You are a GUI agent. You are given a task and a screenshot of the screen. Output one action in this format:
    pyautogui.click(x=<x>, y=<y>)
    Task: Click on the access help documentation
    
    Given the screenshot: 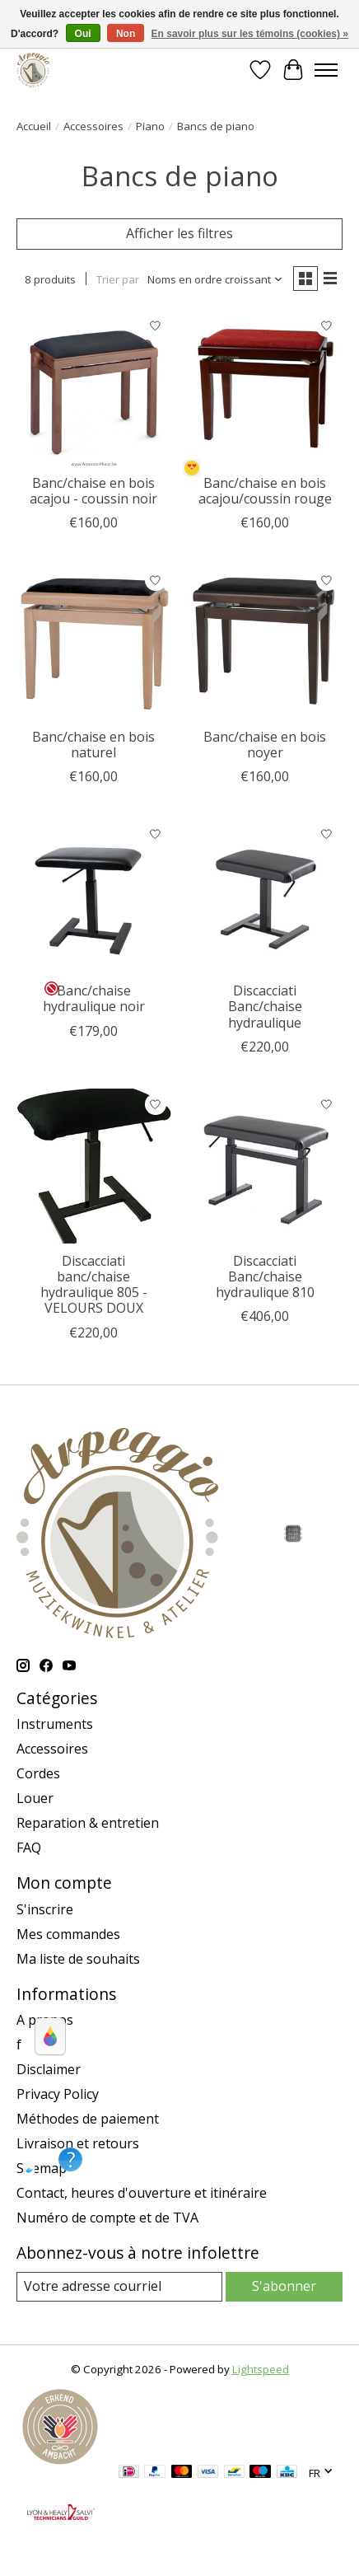 What is the action you would take?
    pyautogui.click(x=70, y=2159)
    